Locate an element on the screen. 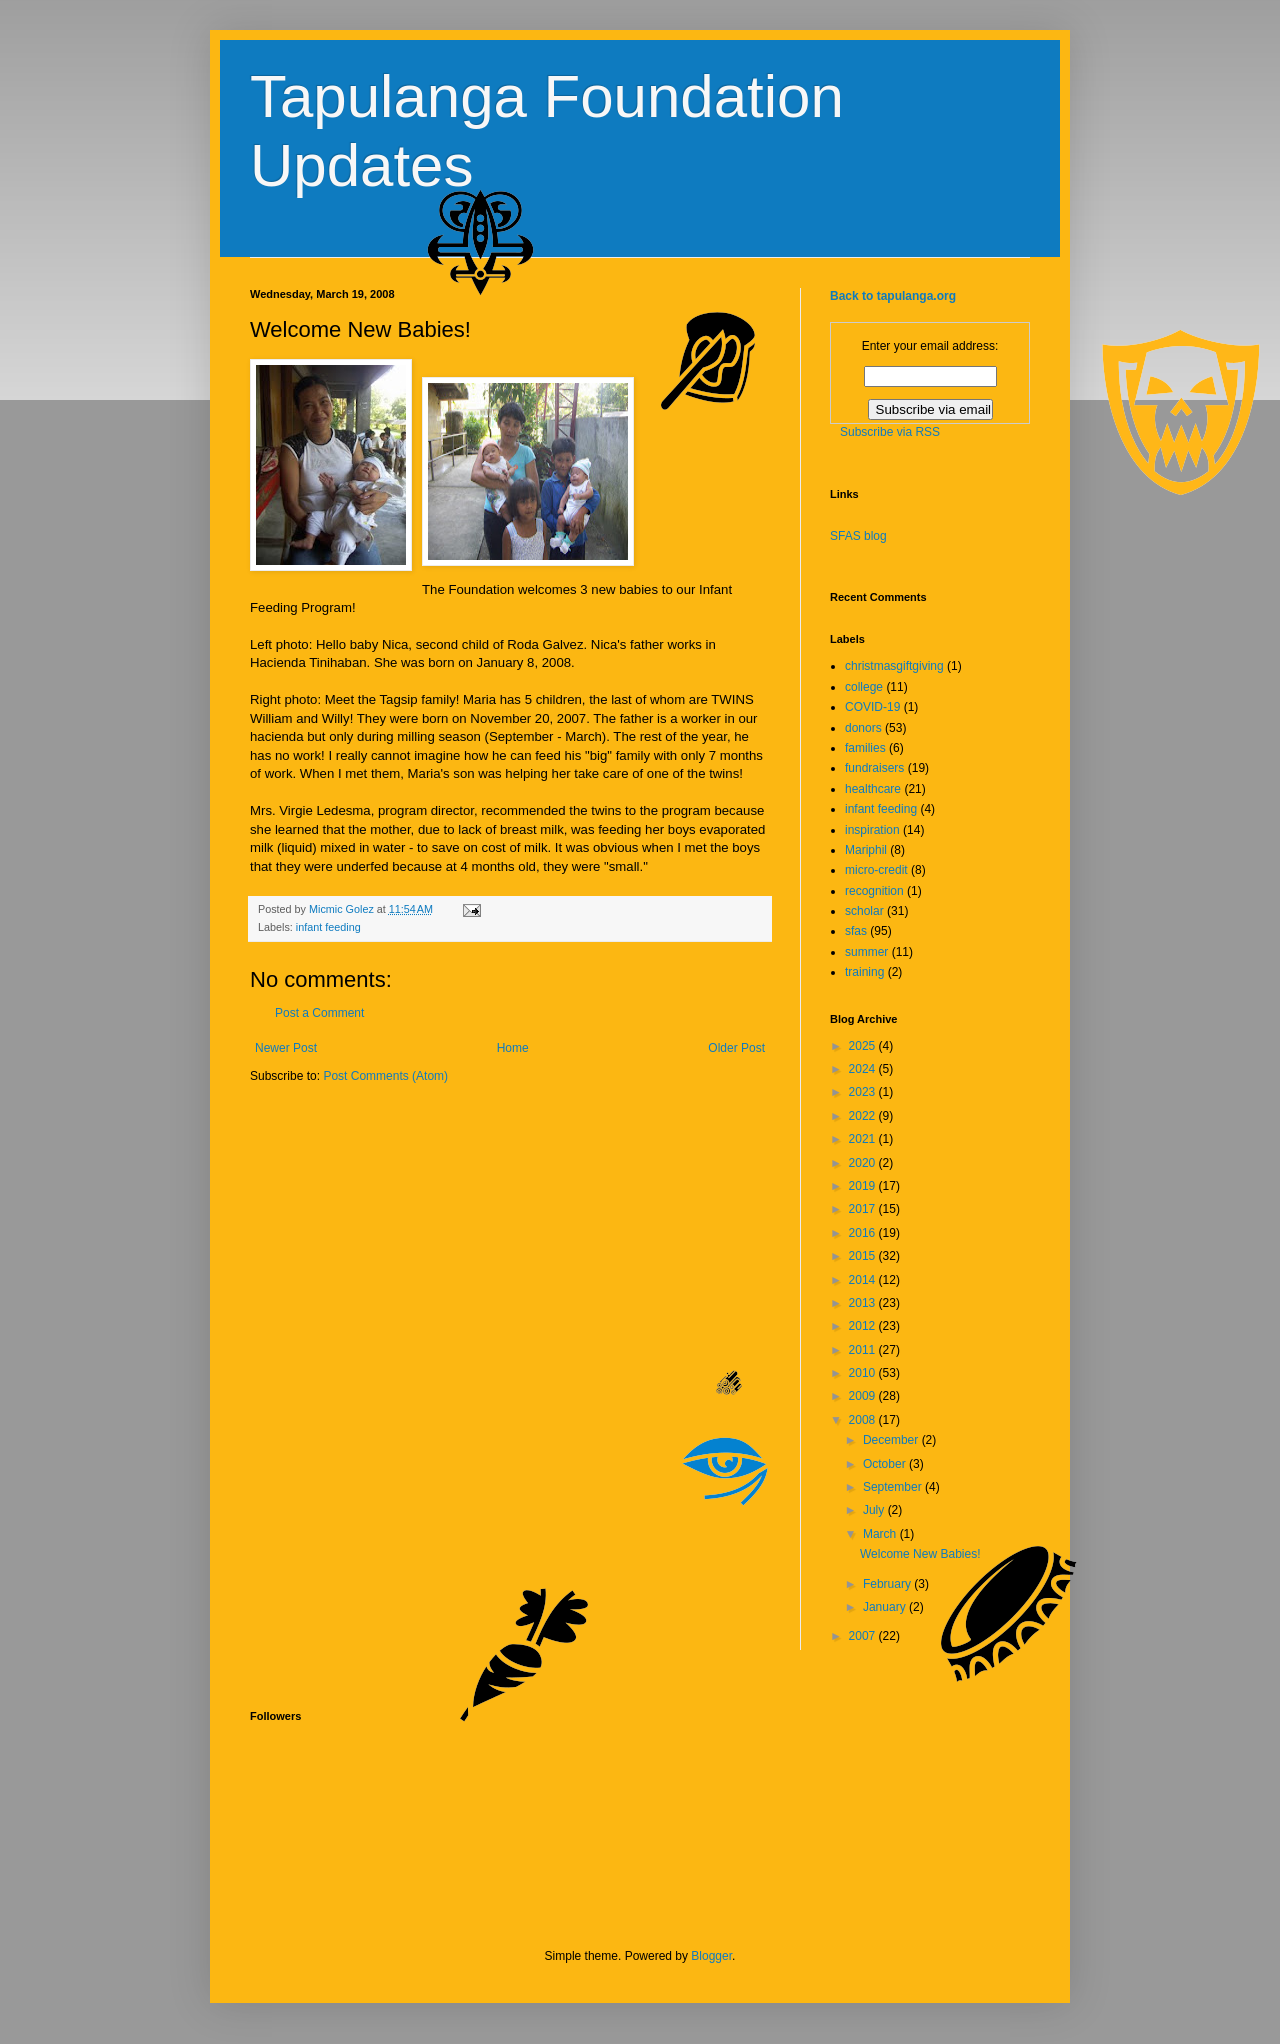 The width and height of the screenshot is (1280, 2044). bottle cap collectible item in a game inventory is located at coordinates (1009, 1613).